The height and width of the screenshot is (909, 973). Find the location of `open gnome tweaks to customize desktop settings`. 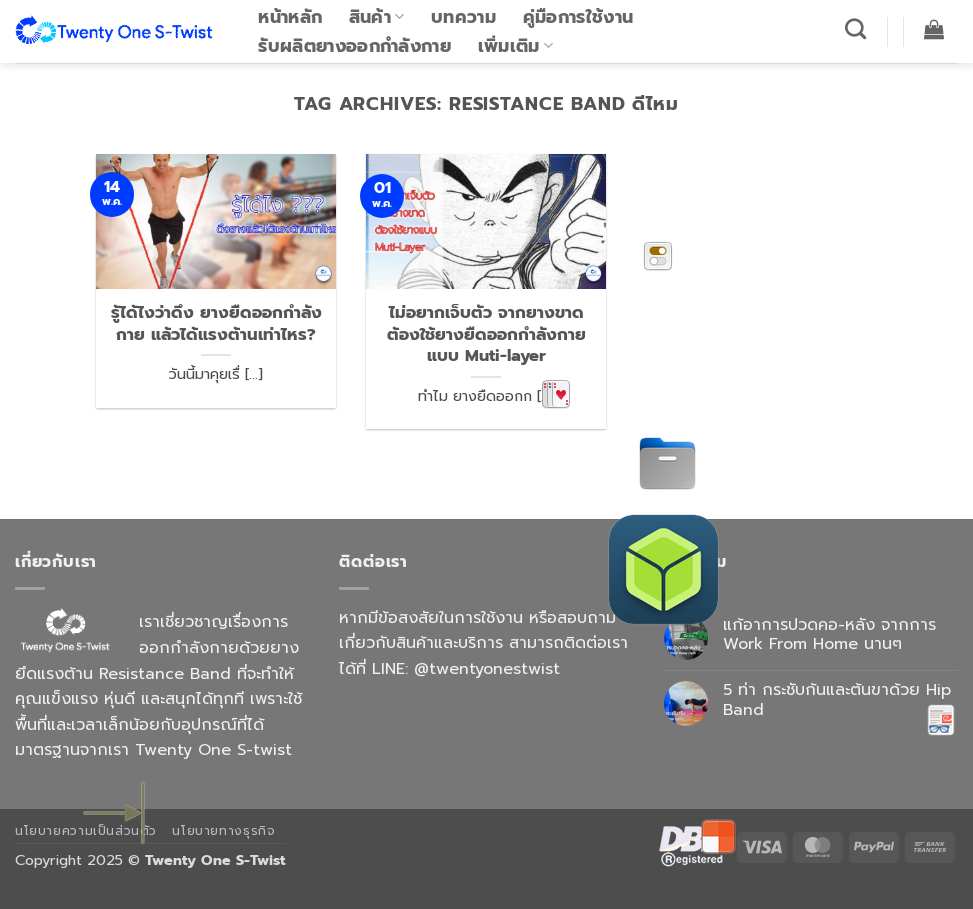

open gnome tweaks to customize desktop settings is located at coordinates (658, 256).